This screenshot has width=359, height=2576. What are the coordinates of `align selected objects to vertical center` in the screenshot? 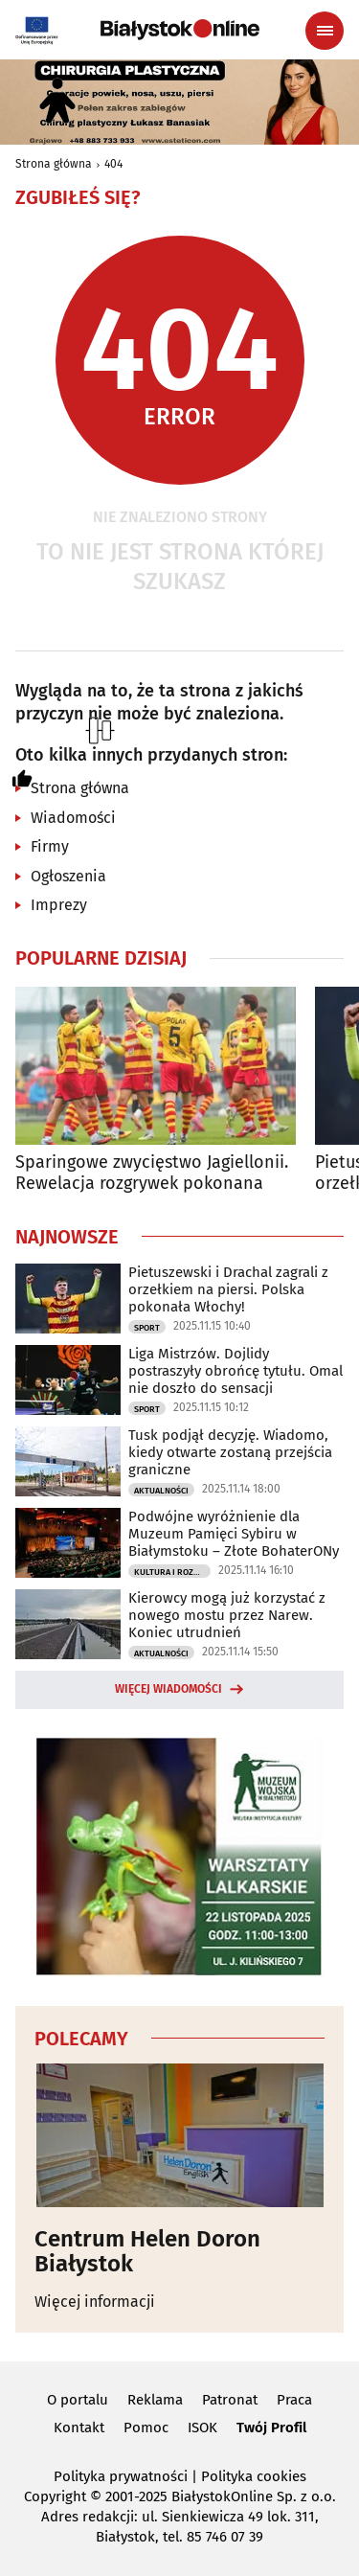 It's located at (100, 730).